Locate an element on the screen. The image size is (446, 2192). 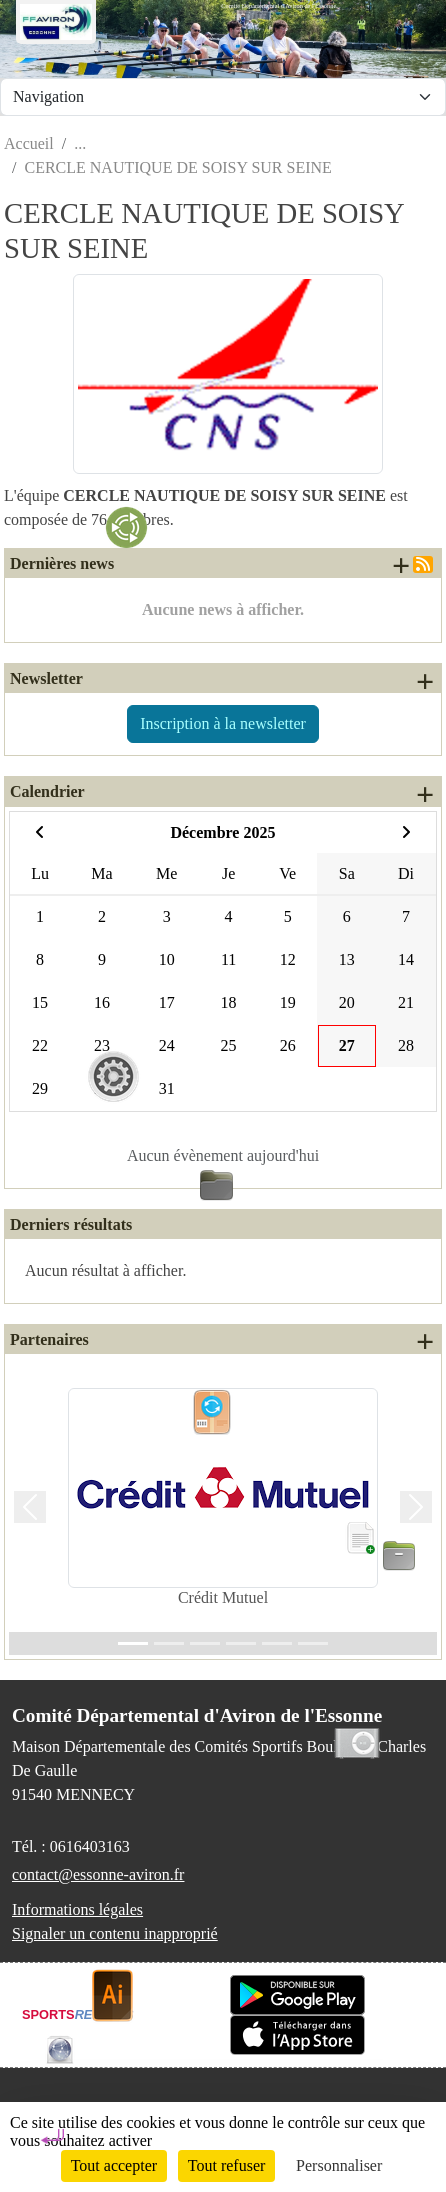
system package upgrade available is located at coordinates (212, 1412).